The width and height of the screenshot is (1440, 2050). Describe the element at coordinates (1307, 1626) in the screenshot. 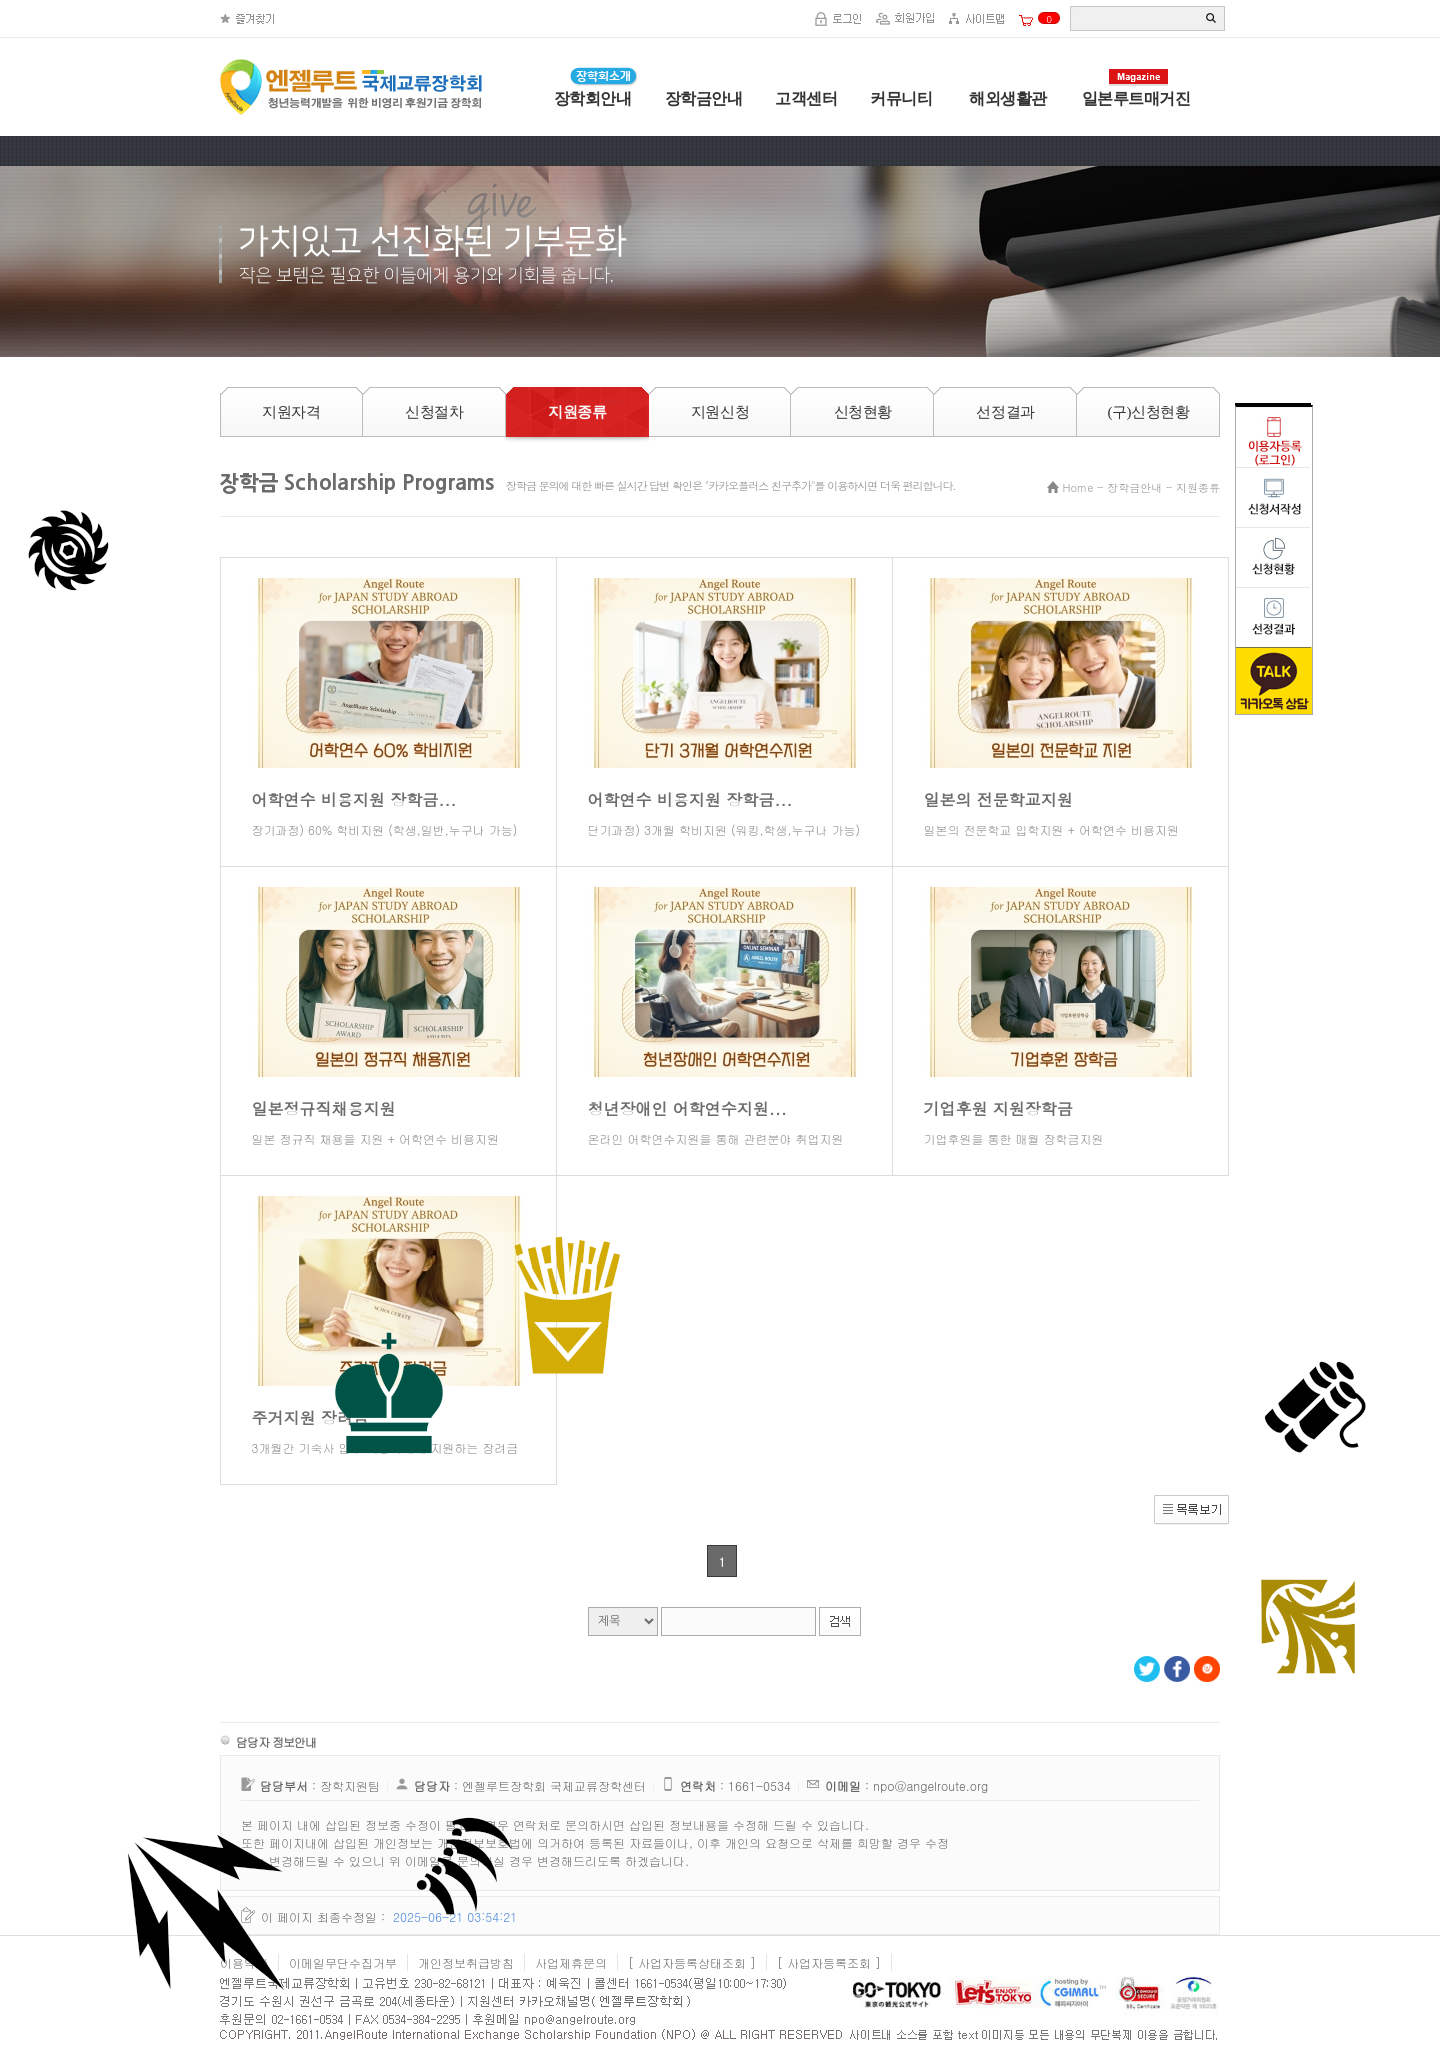

I see `activate breath attack or special ability` at that location.